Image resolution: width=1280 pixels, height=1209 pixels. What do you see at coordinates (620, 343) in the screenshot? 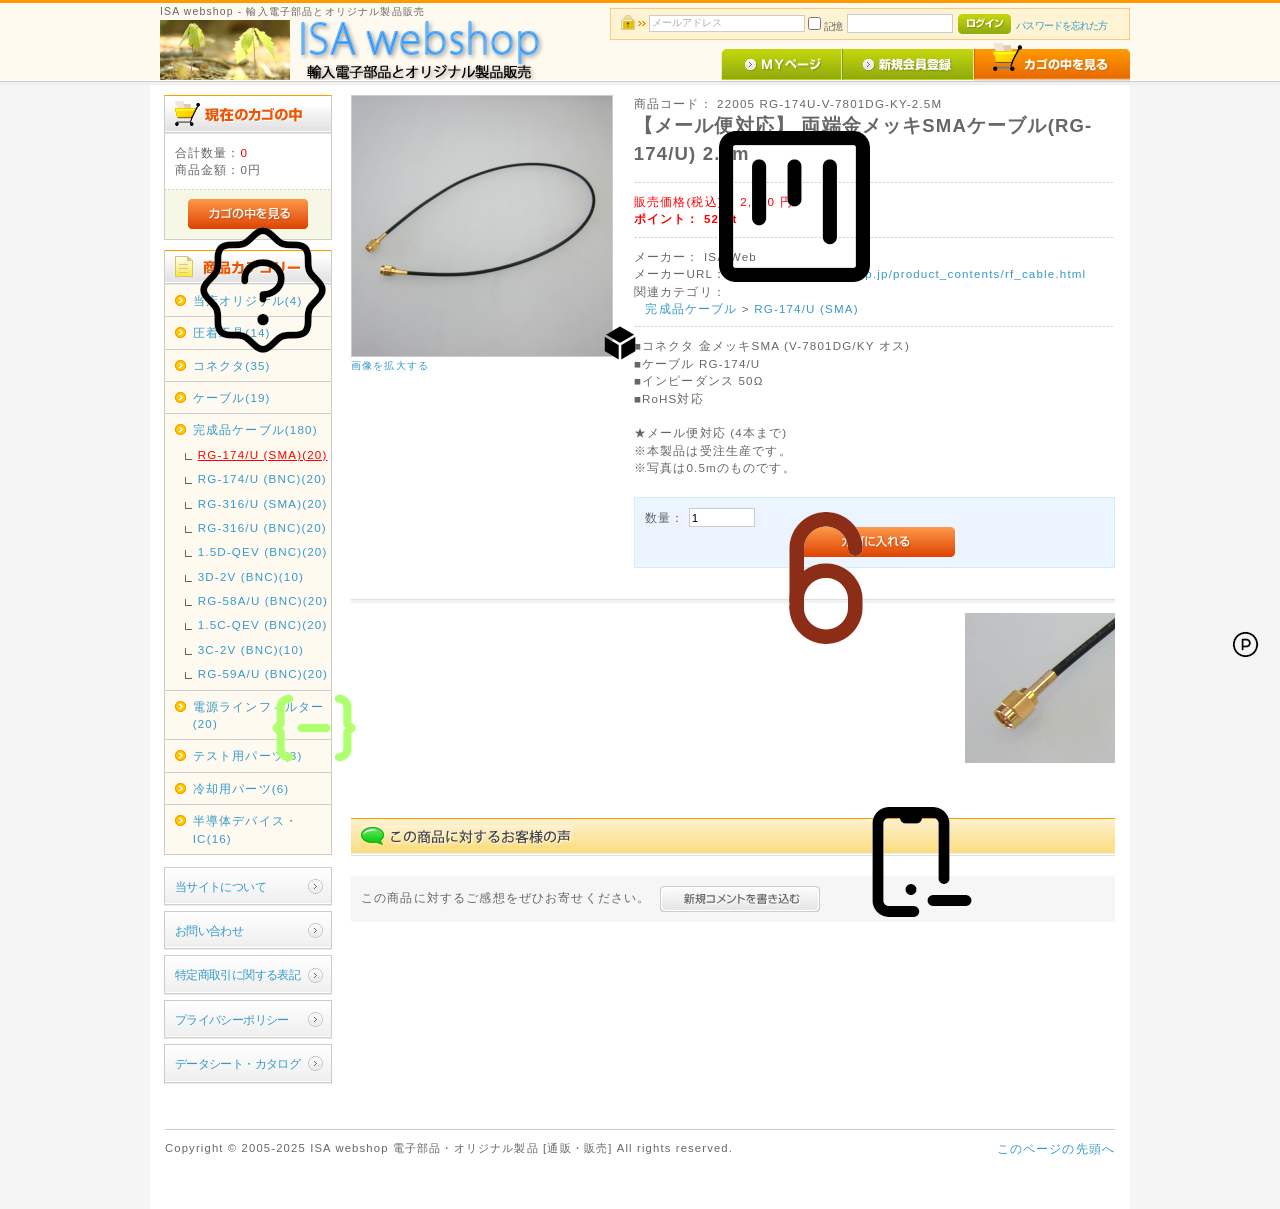
I see `view 3D model or object` at bounding box center [620, 343].